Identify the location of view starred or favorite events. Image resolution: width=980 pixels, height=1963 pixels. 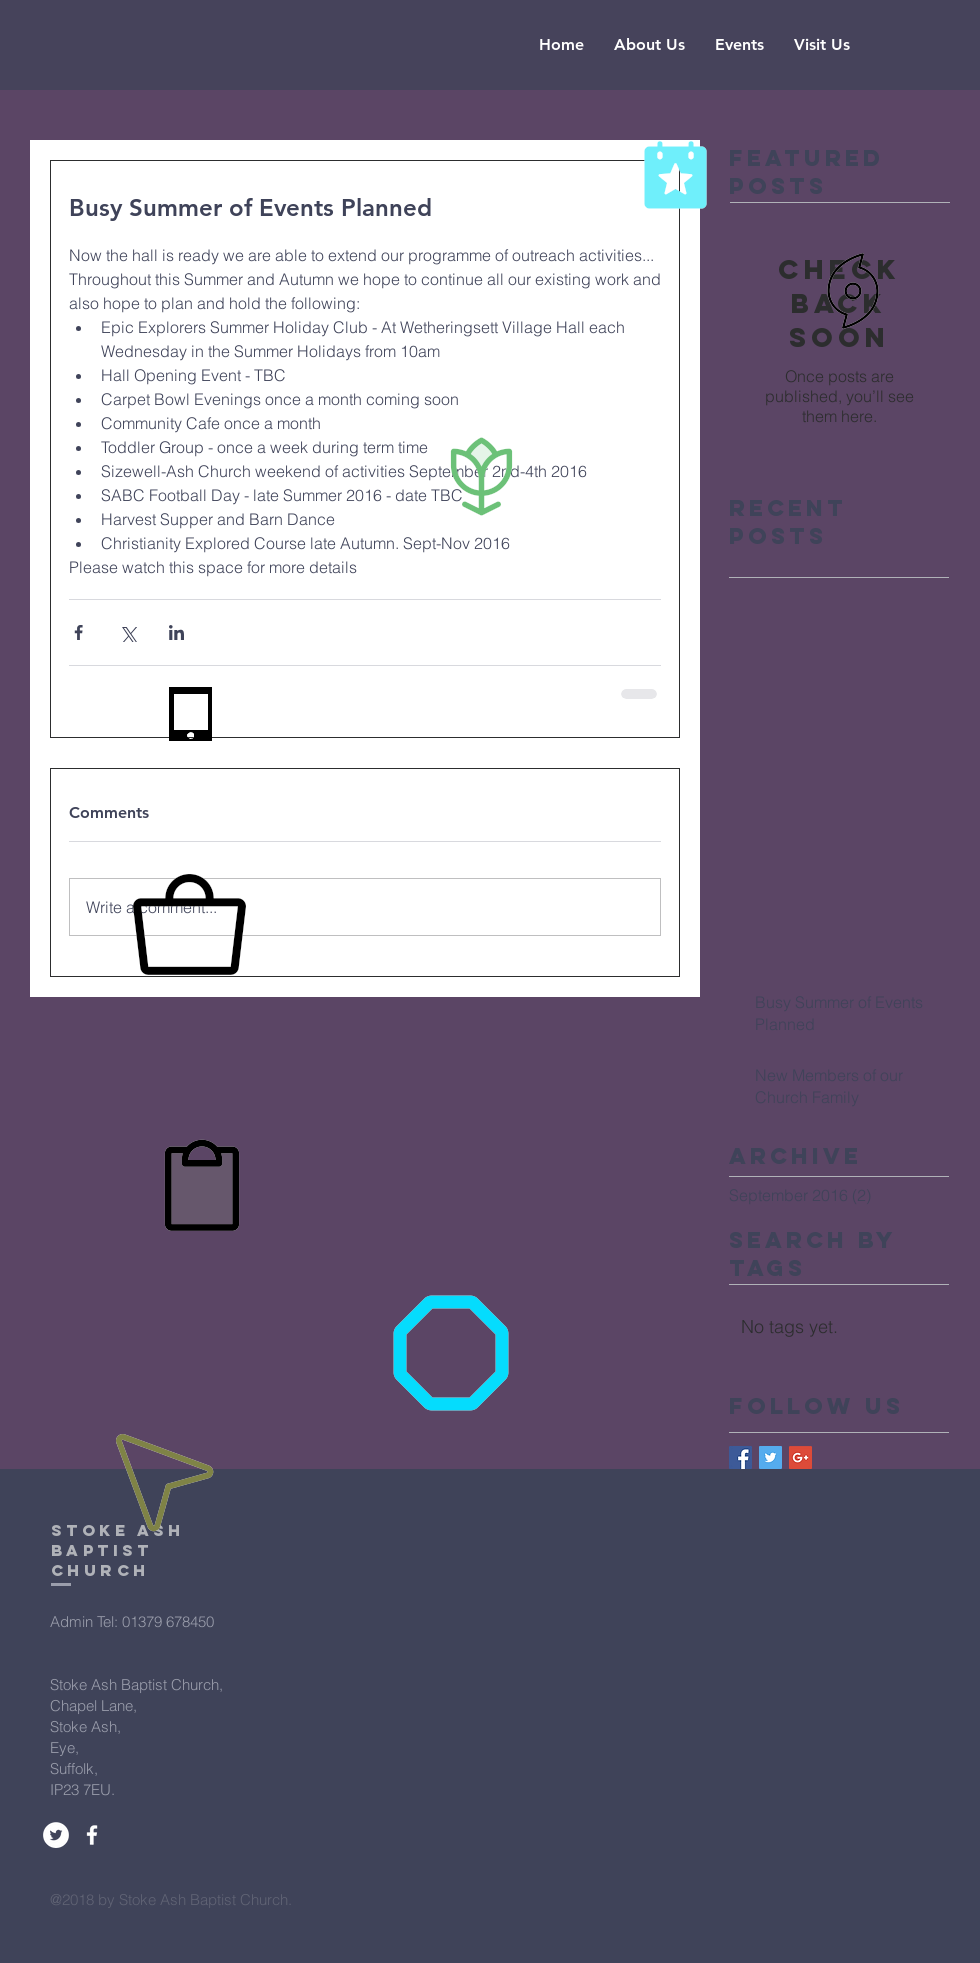
(675, 177).